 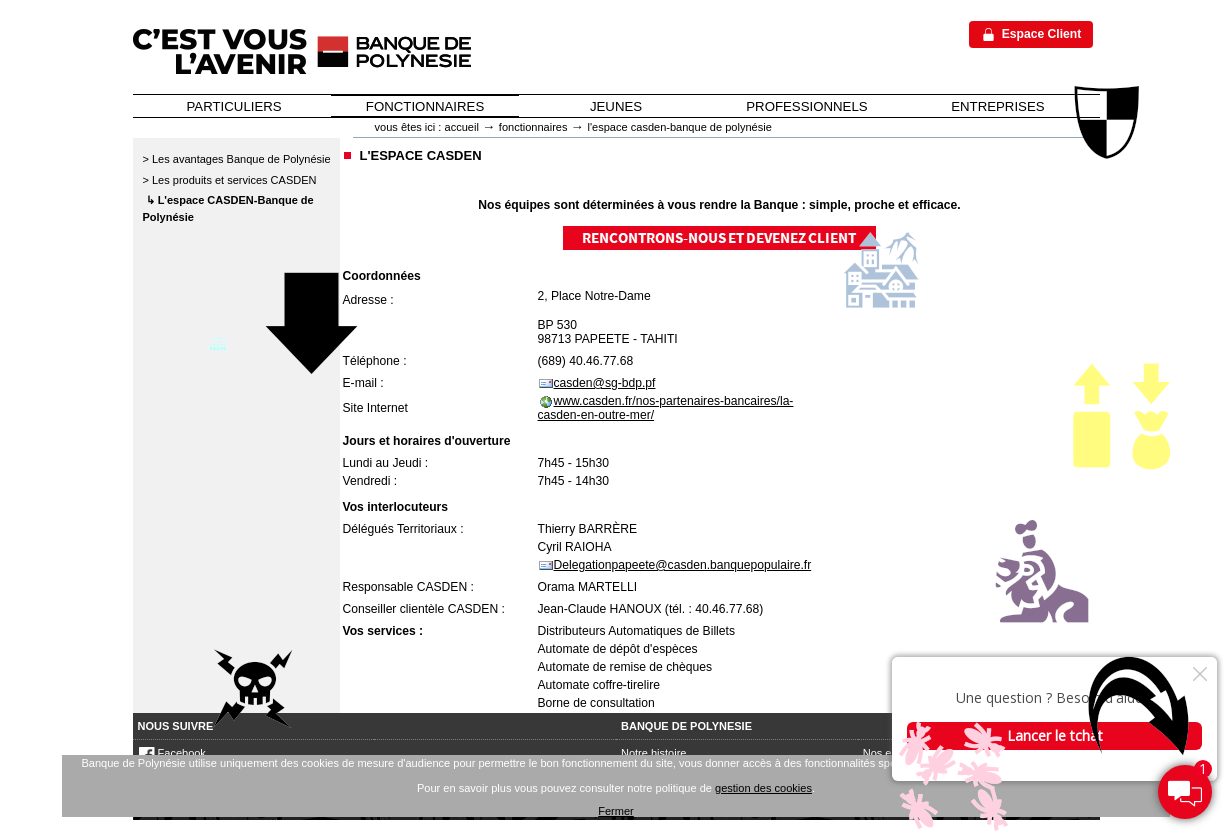 What do you see at coordinates (1037, 571) in the screenshot?
I see `strength tarot card icon` at bounding box center [1037, 571].